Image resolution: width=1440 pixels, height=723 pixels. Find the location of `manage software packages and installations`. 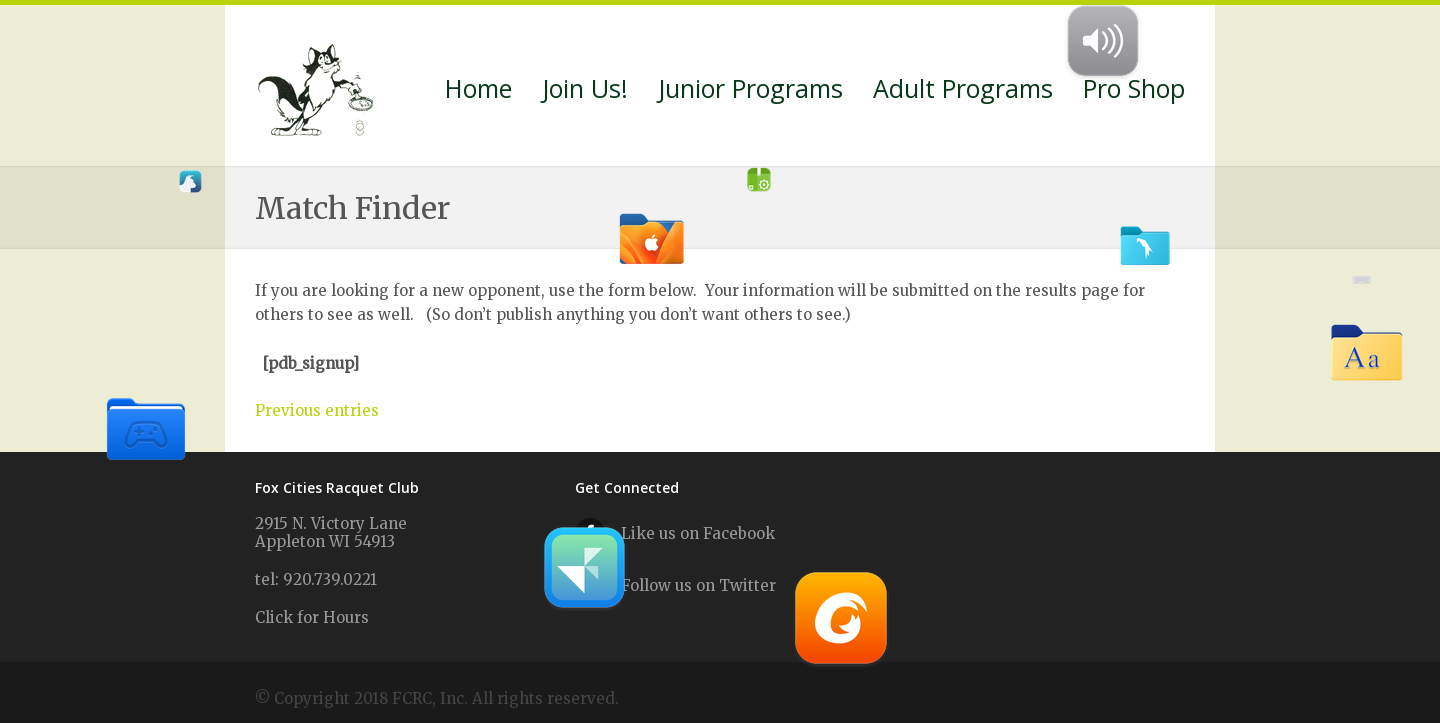

manage software packages and installations is located at coordinates (759, 180).